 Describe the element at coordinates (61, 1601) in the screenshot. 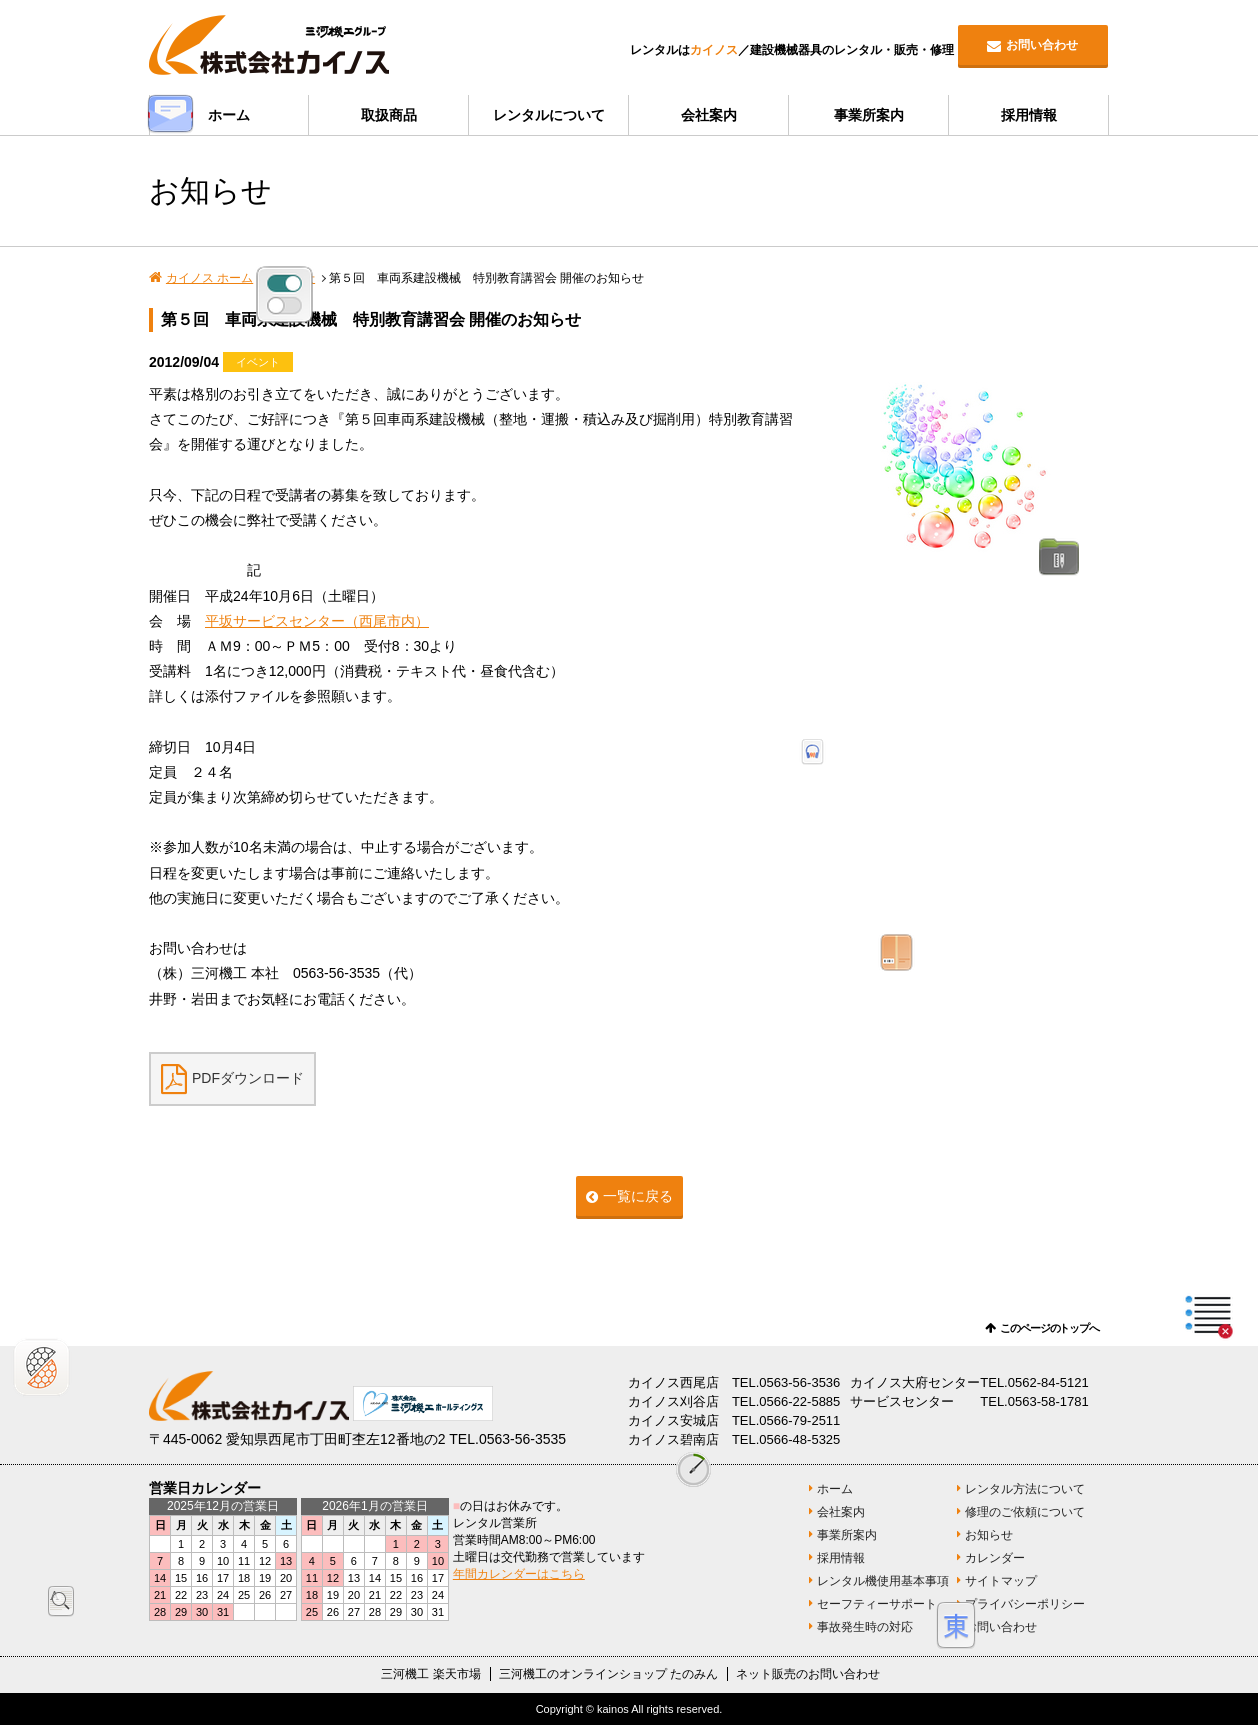

I see `open document viewer application` at that location.